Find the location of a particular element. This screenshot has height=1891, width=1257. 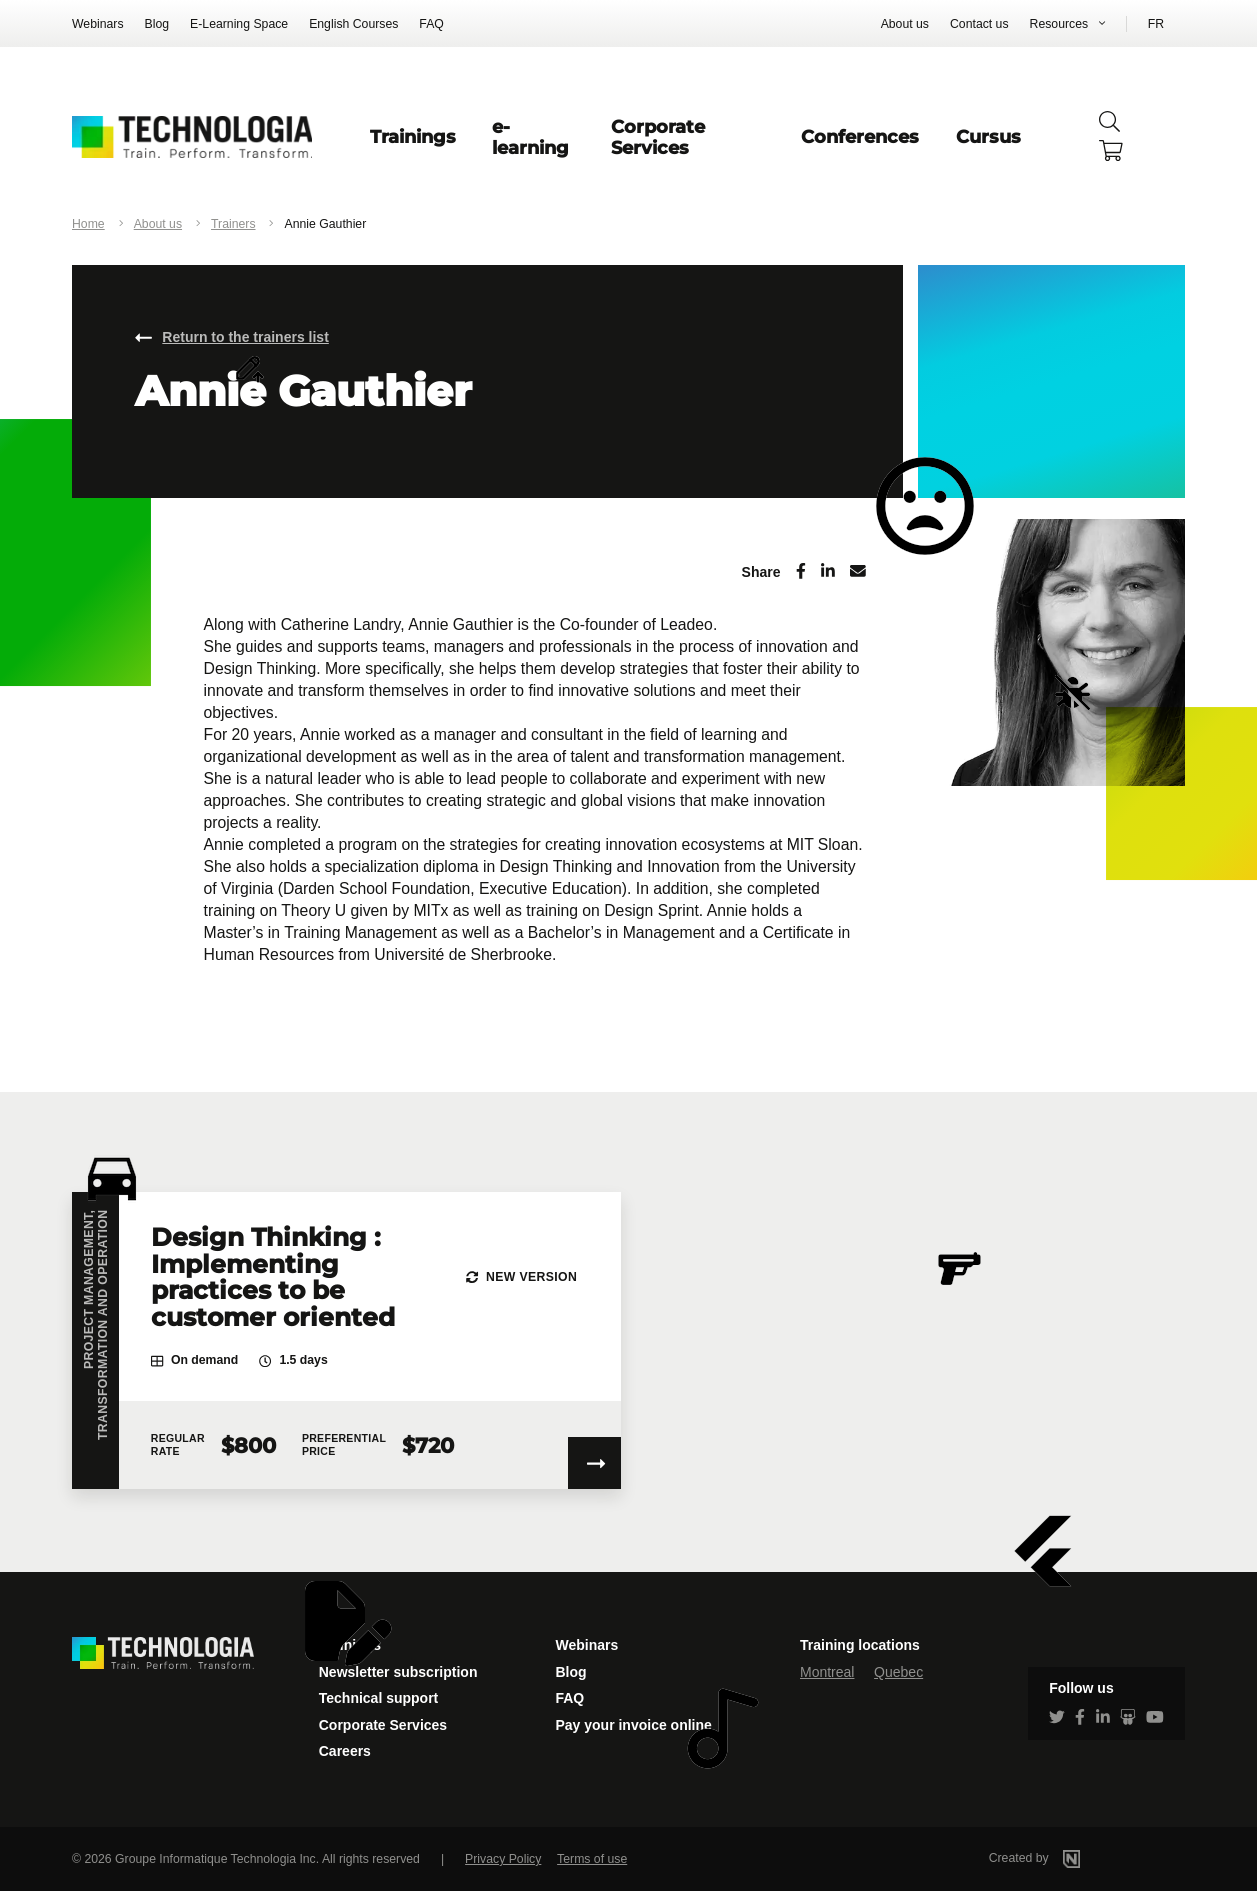

indicates a negative reaction or dissatisfied feedback is located at coordinates (925, 506).